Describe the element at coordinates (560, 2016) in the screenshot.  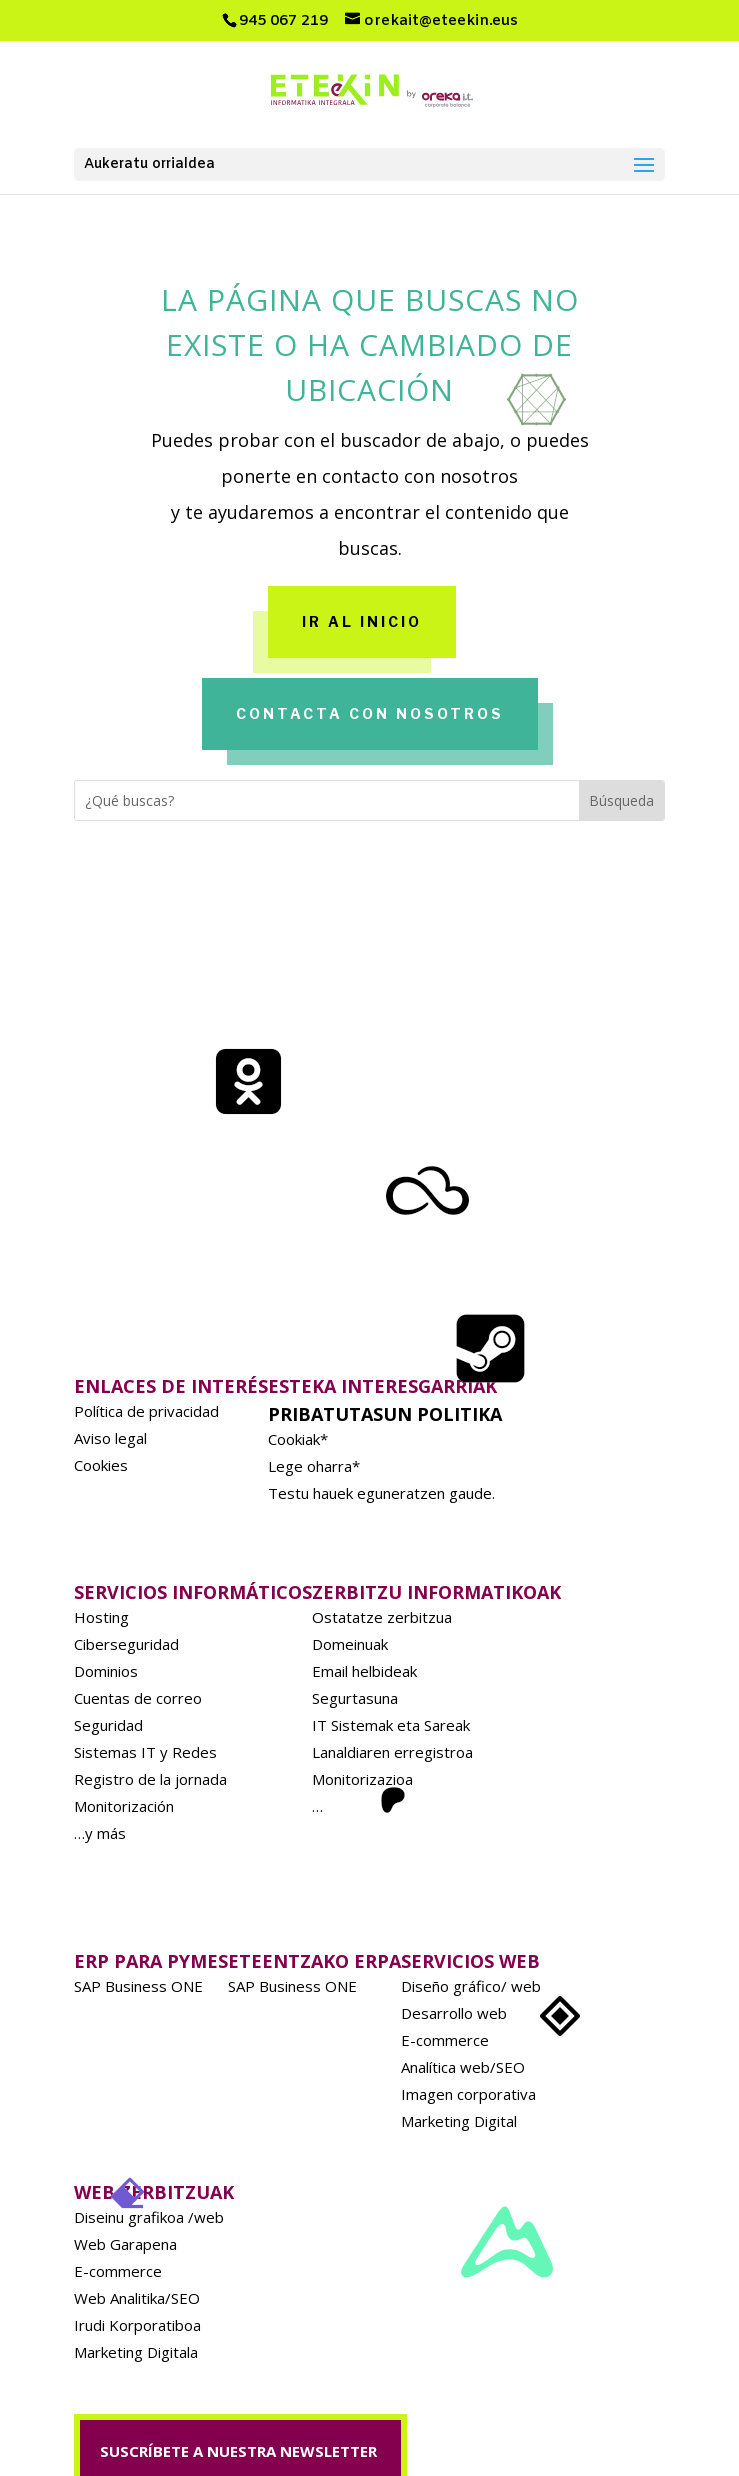
I see `google nearby sharing feature` at that location.